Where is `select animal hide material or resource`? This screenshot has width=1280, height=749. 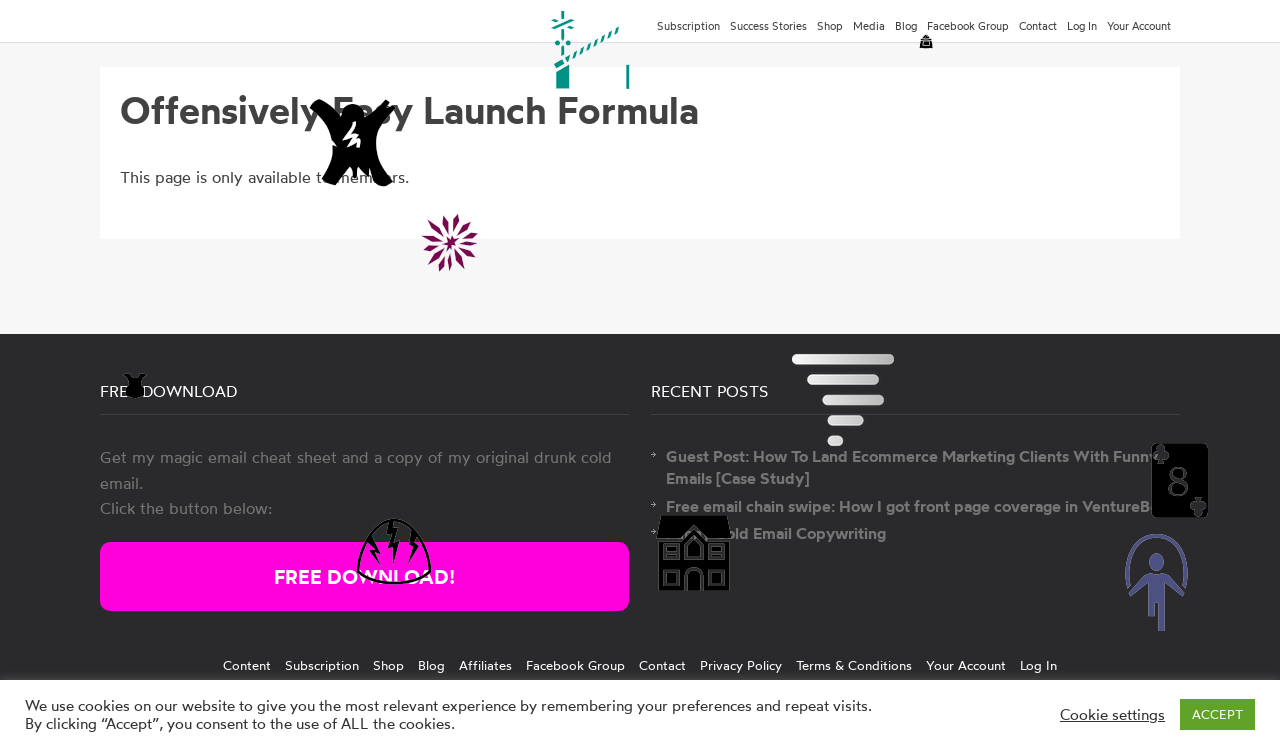
select animal hide material or resource is located at coordinates (352, 142).